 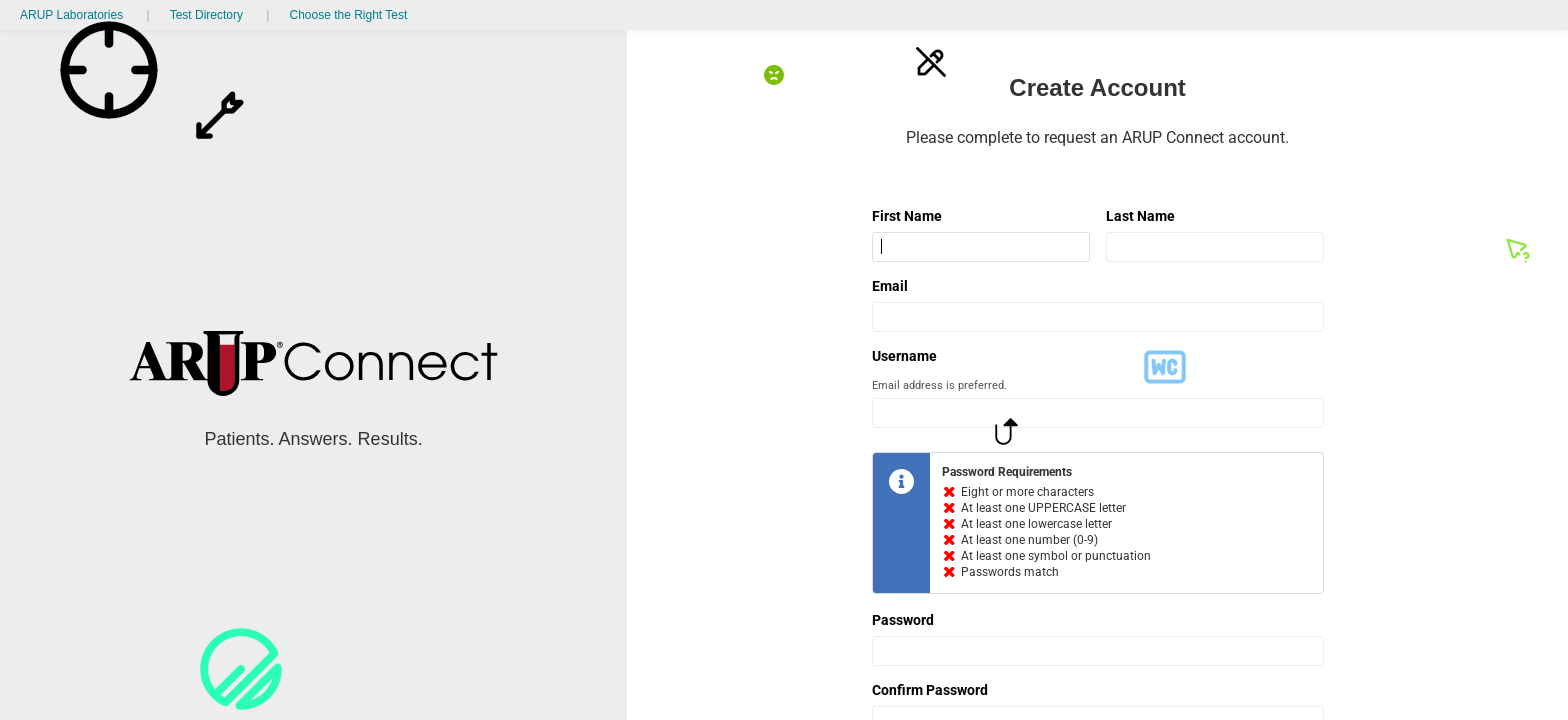 What do you see at coordinates (931, 62) in the screenshot?
I see `editing is disabled` at bounding box center [931, 62].